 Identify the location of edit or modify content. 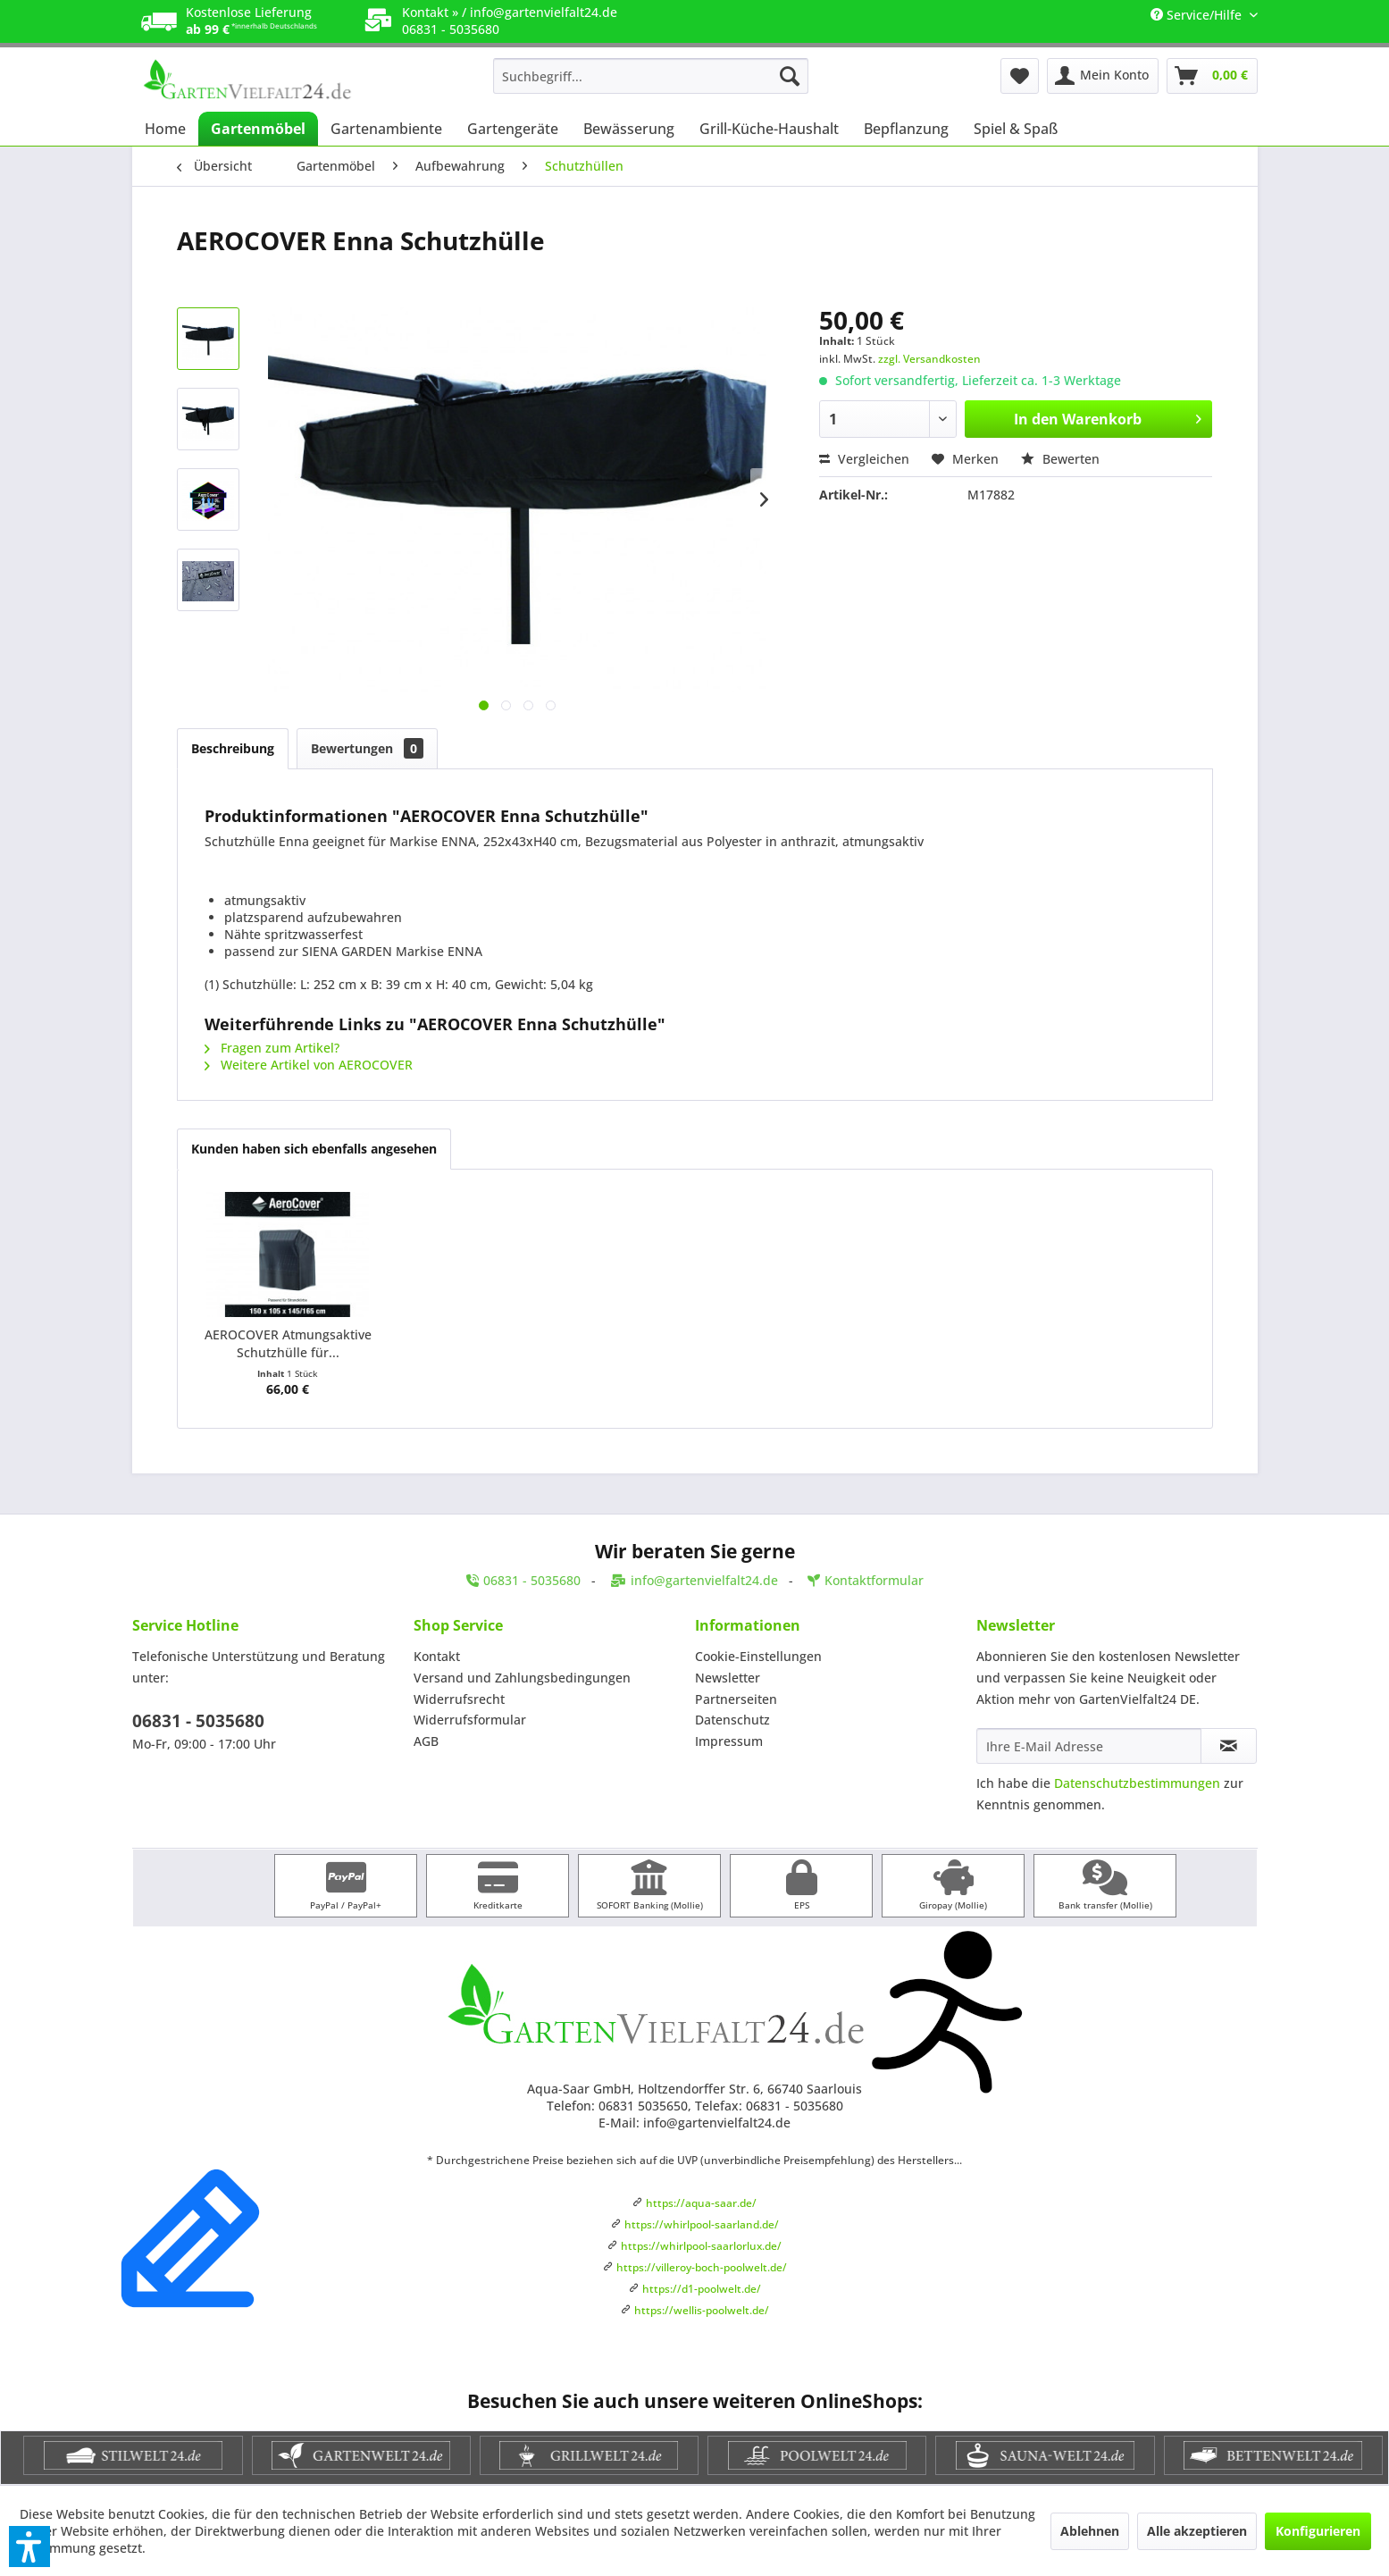
(188, 2241).